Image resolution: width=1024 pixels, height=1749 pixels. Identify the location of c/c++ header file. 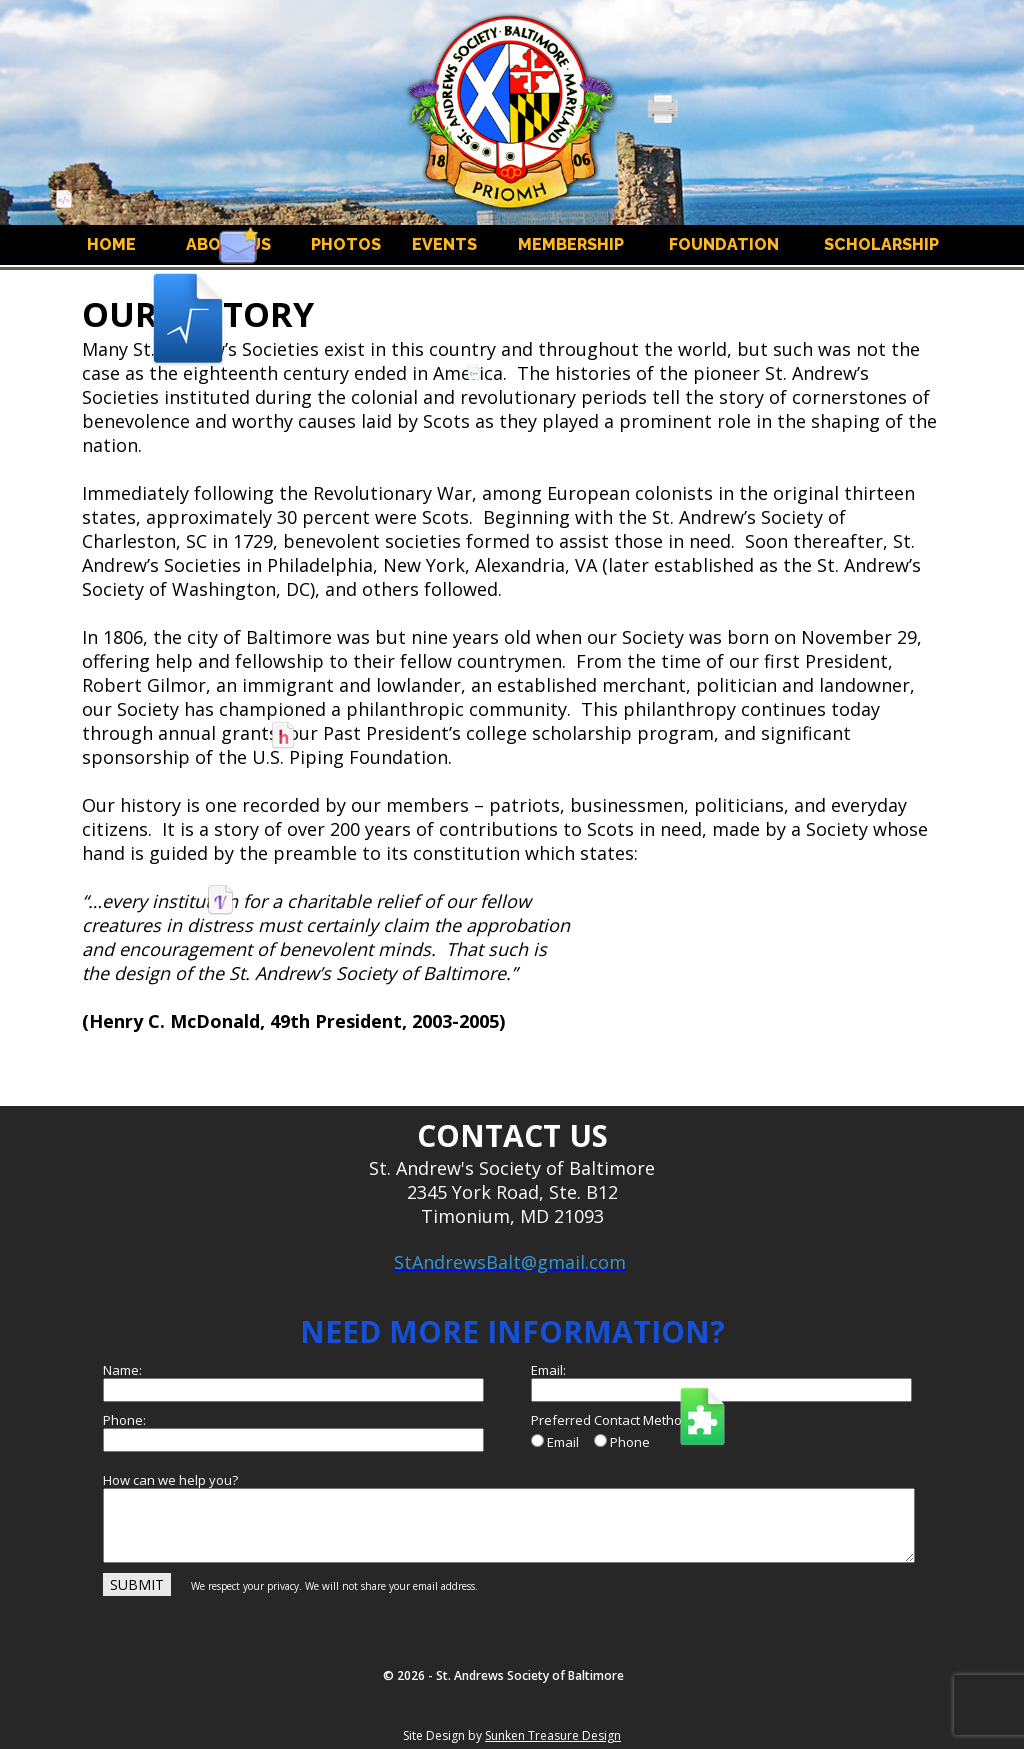
(283, 735).